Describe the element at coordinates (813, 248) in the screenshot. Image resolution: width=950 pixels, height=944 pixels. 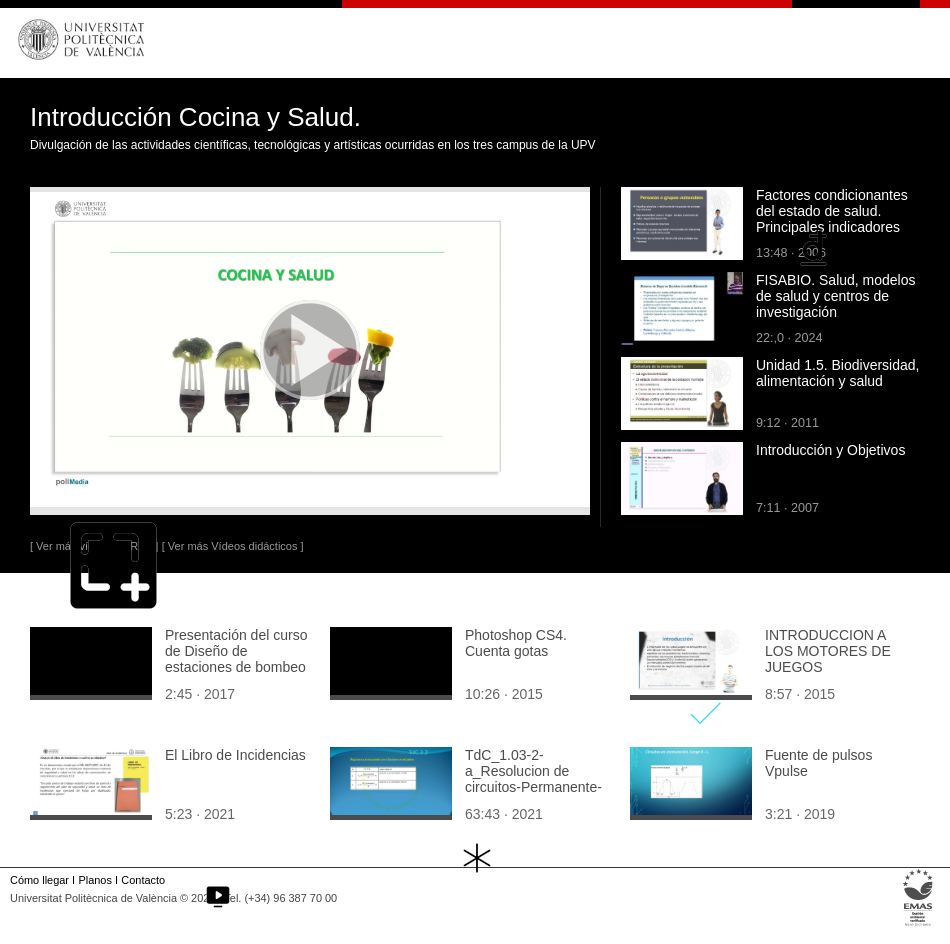
I see `indicates Vietnamese dong currency` at that location.